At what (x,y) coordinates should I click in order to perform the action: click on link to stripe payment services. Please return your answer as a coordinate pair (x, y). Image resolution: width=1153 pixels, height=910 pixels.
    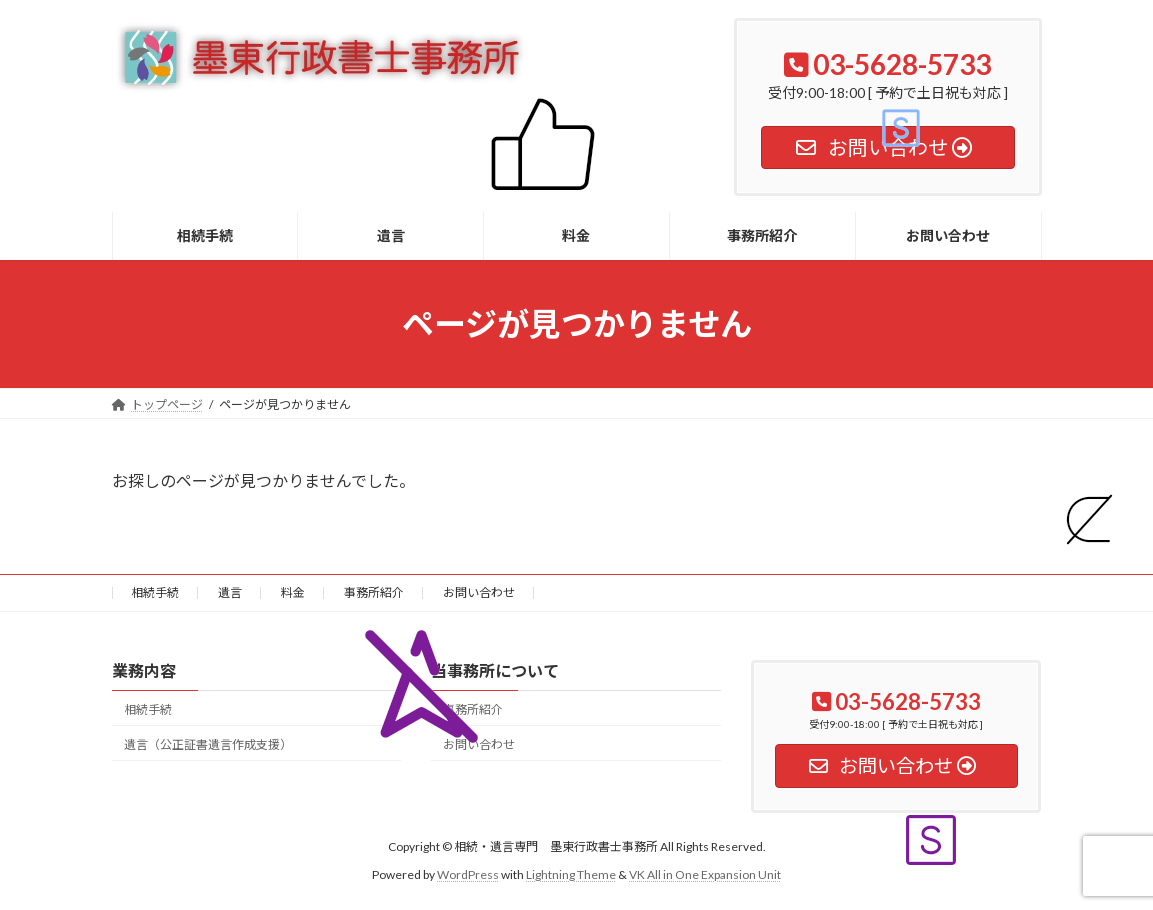
    Looking at the image, I should click on (931, 840).